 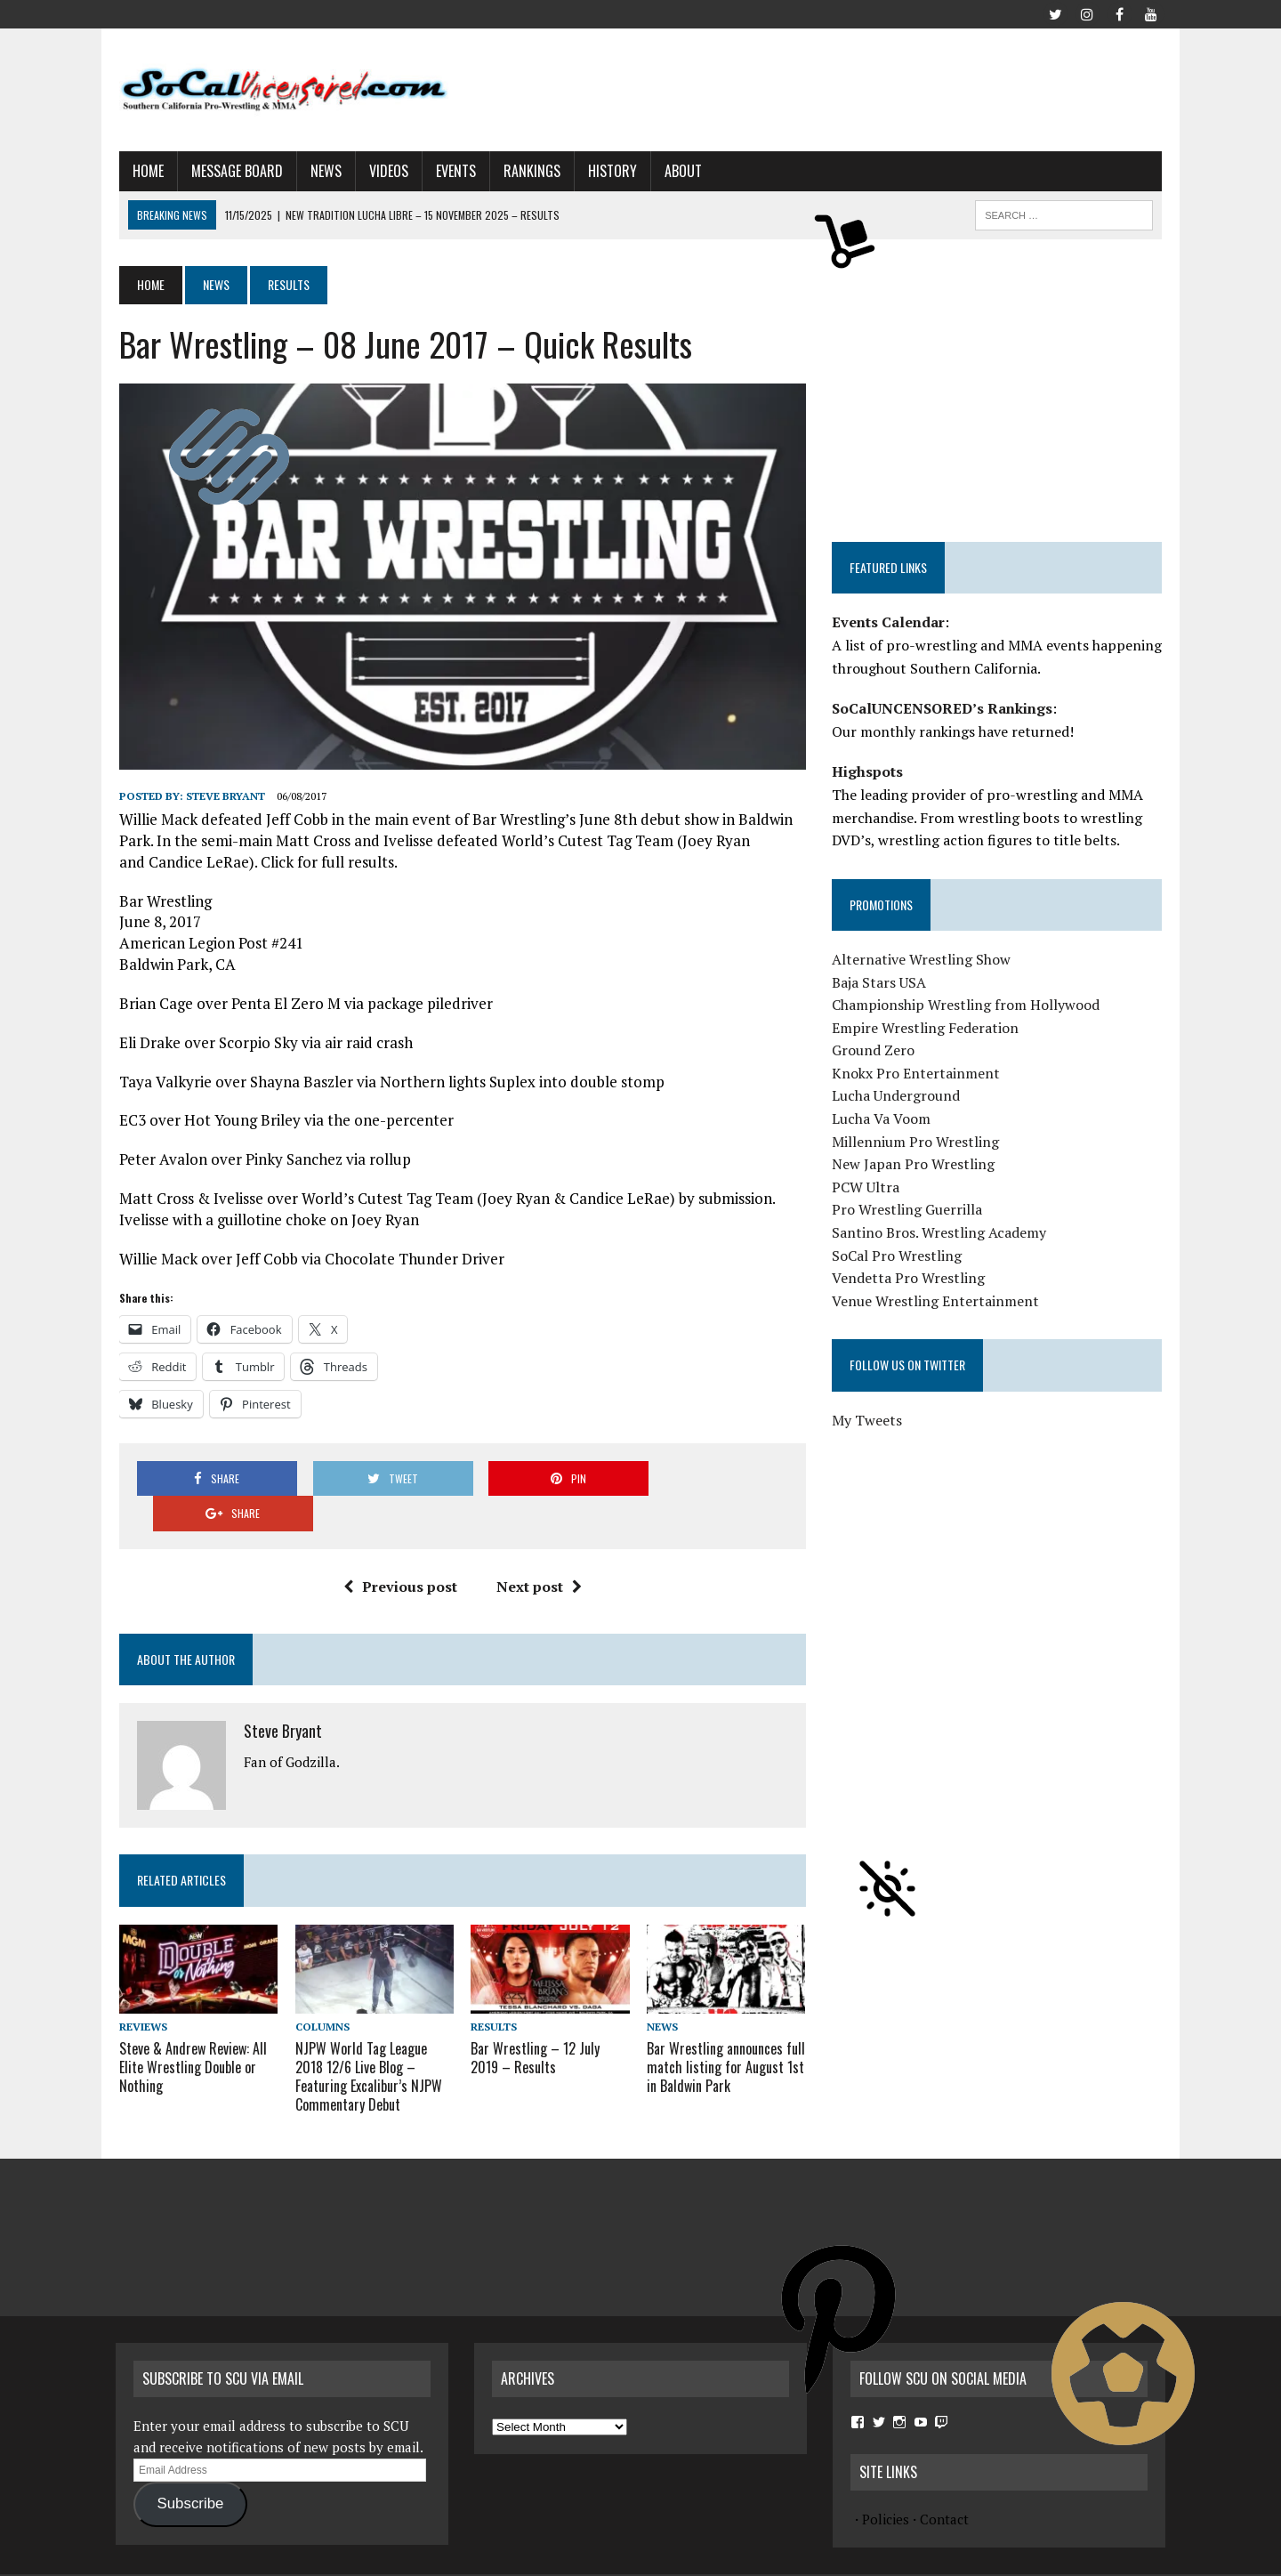 What do you see at coordinates (838, 2319) in the screenshot?
I see `open Pinterest app` at bounding box center [838, 2319].